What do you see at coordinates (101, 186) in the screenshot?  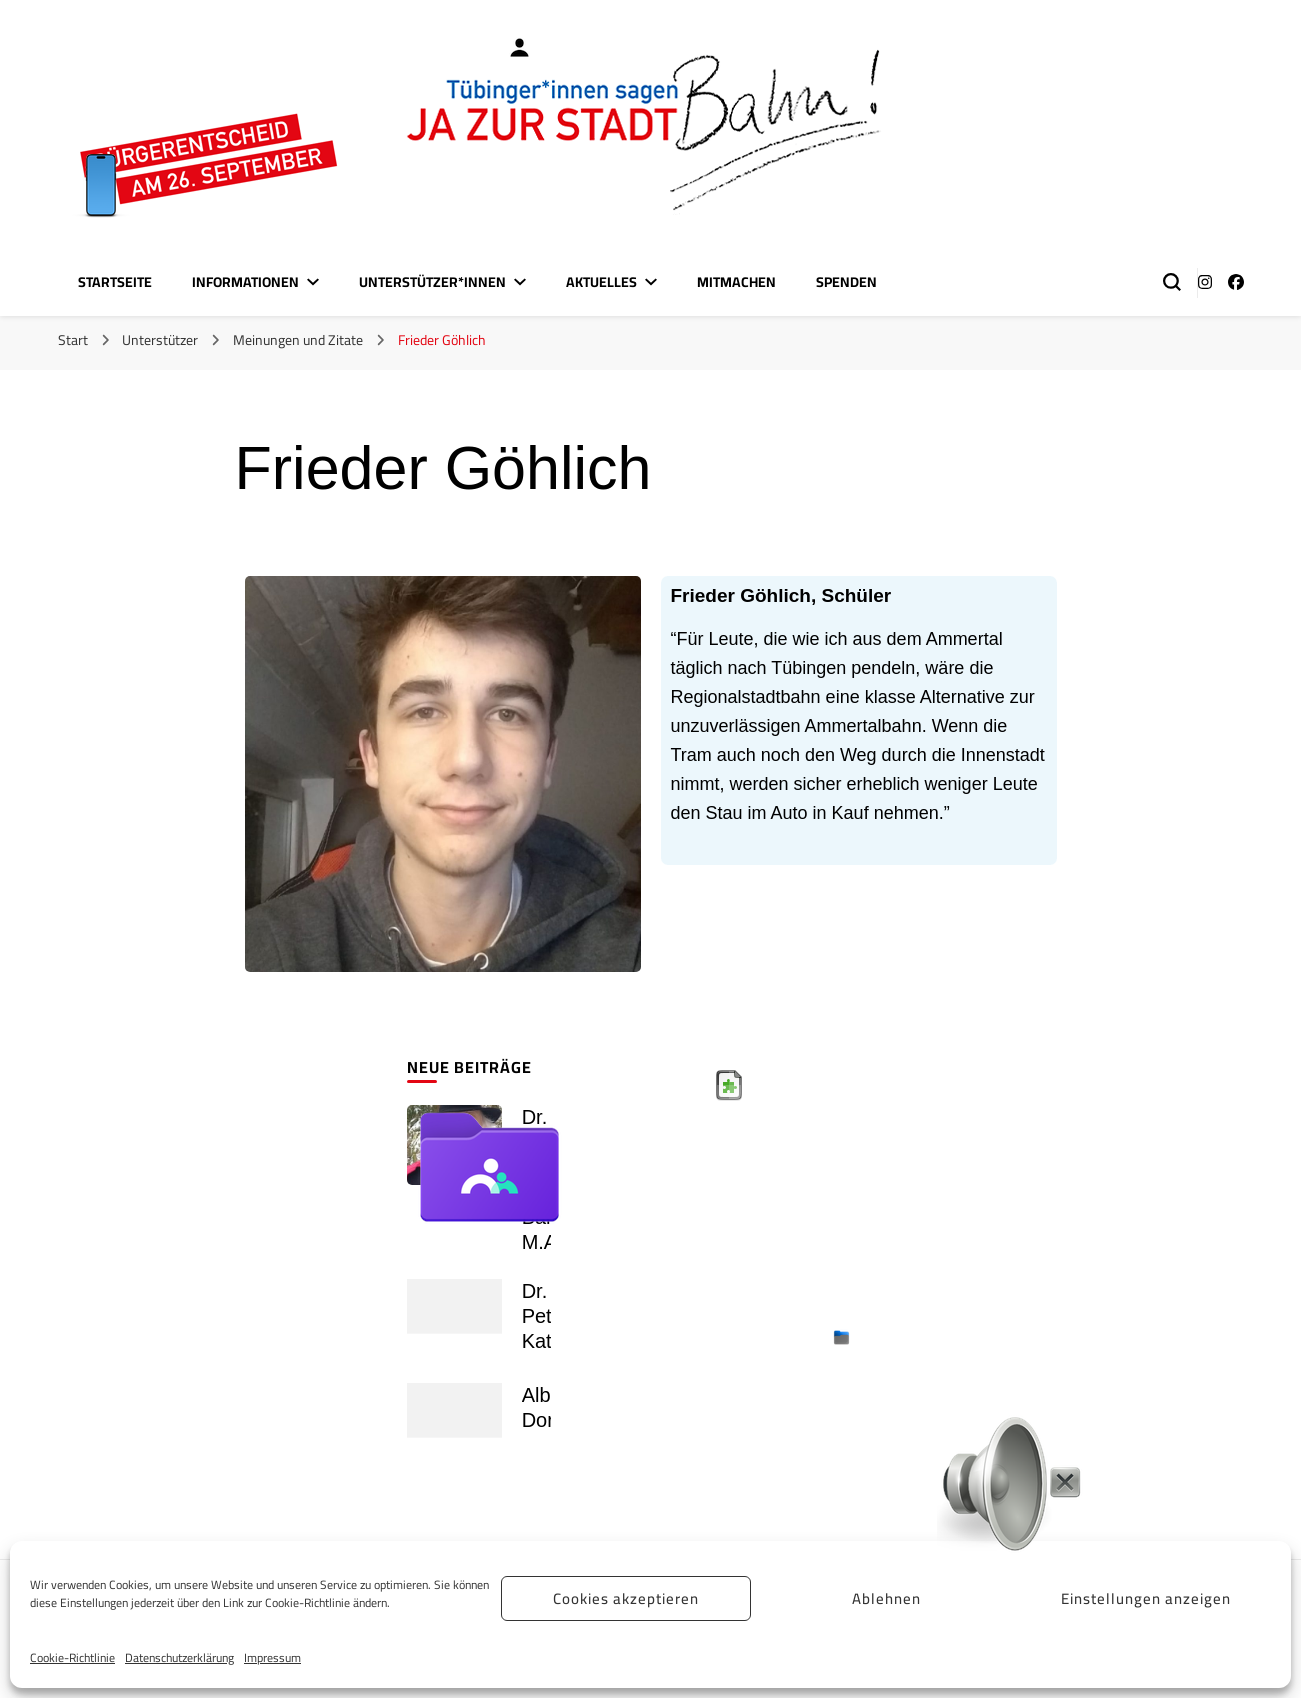 I see `indicates a connected iPhone device` at bounding box center [101, 186].